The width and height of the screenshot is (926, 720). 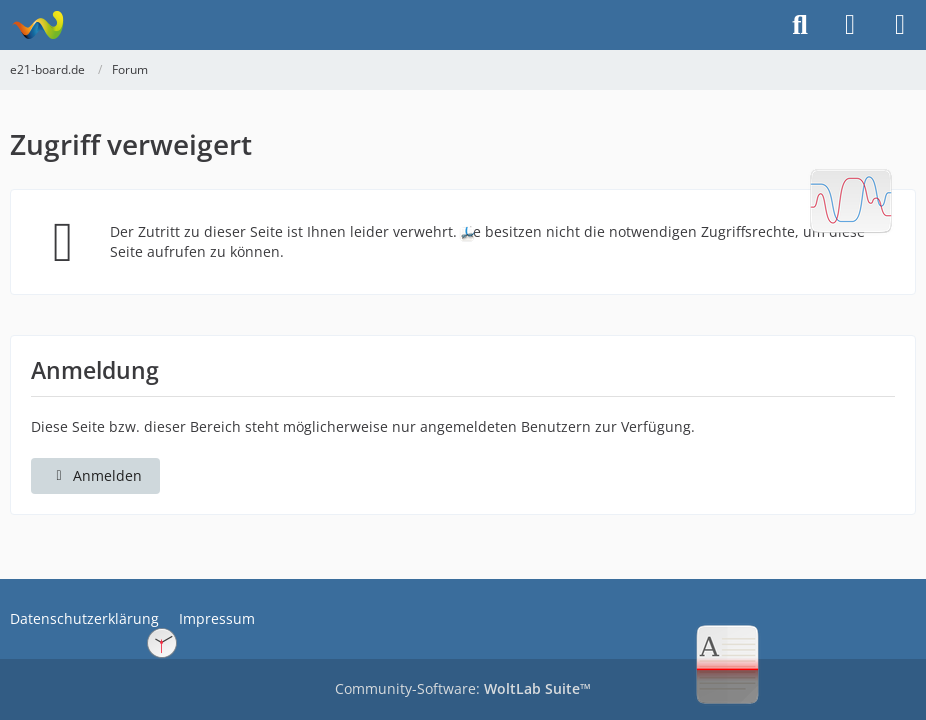 What do you see at coordinates (162, 643) in the screenshot?
I see `access recently opened files or folders` at bounding box center [162, 643].